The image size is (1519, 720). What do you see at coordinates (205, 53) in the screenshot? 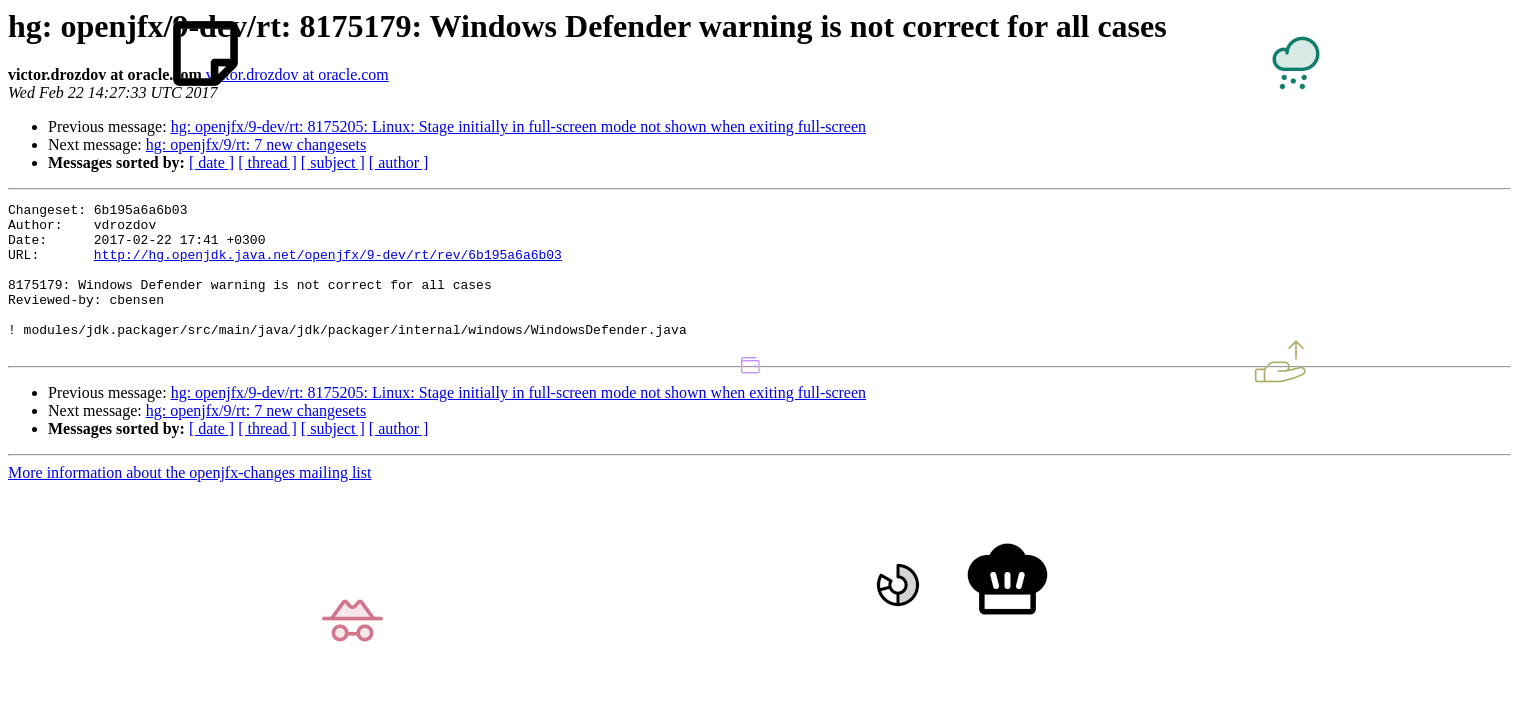
I see `create a new note` at bounding box center [205, 53].